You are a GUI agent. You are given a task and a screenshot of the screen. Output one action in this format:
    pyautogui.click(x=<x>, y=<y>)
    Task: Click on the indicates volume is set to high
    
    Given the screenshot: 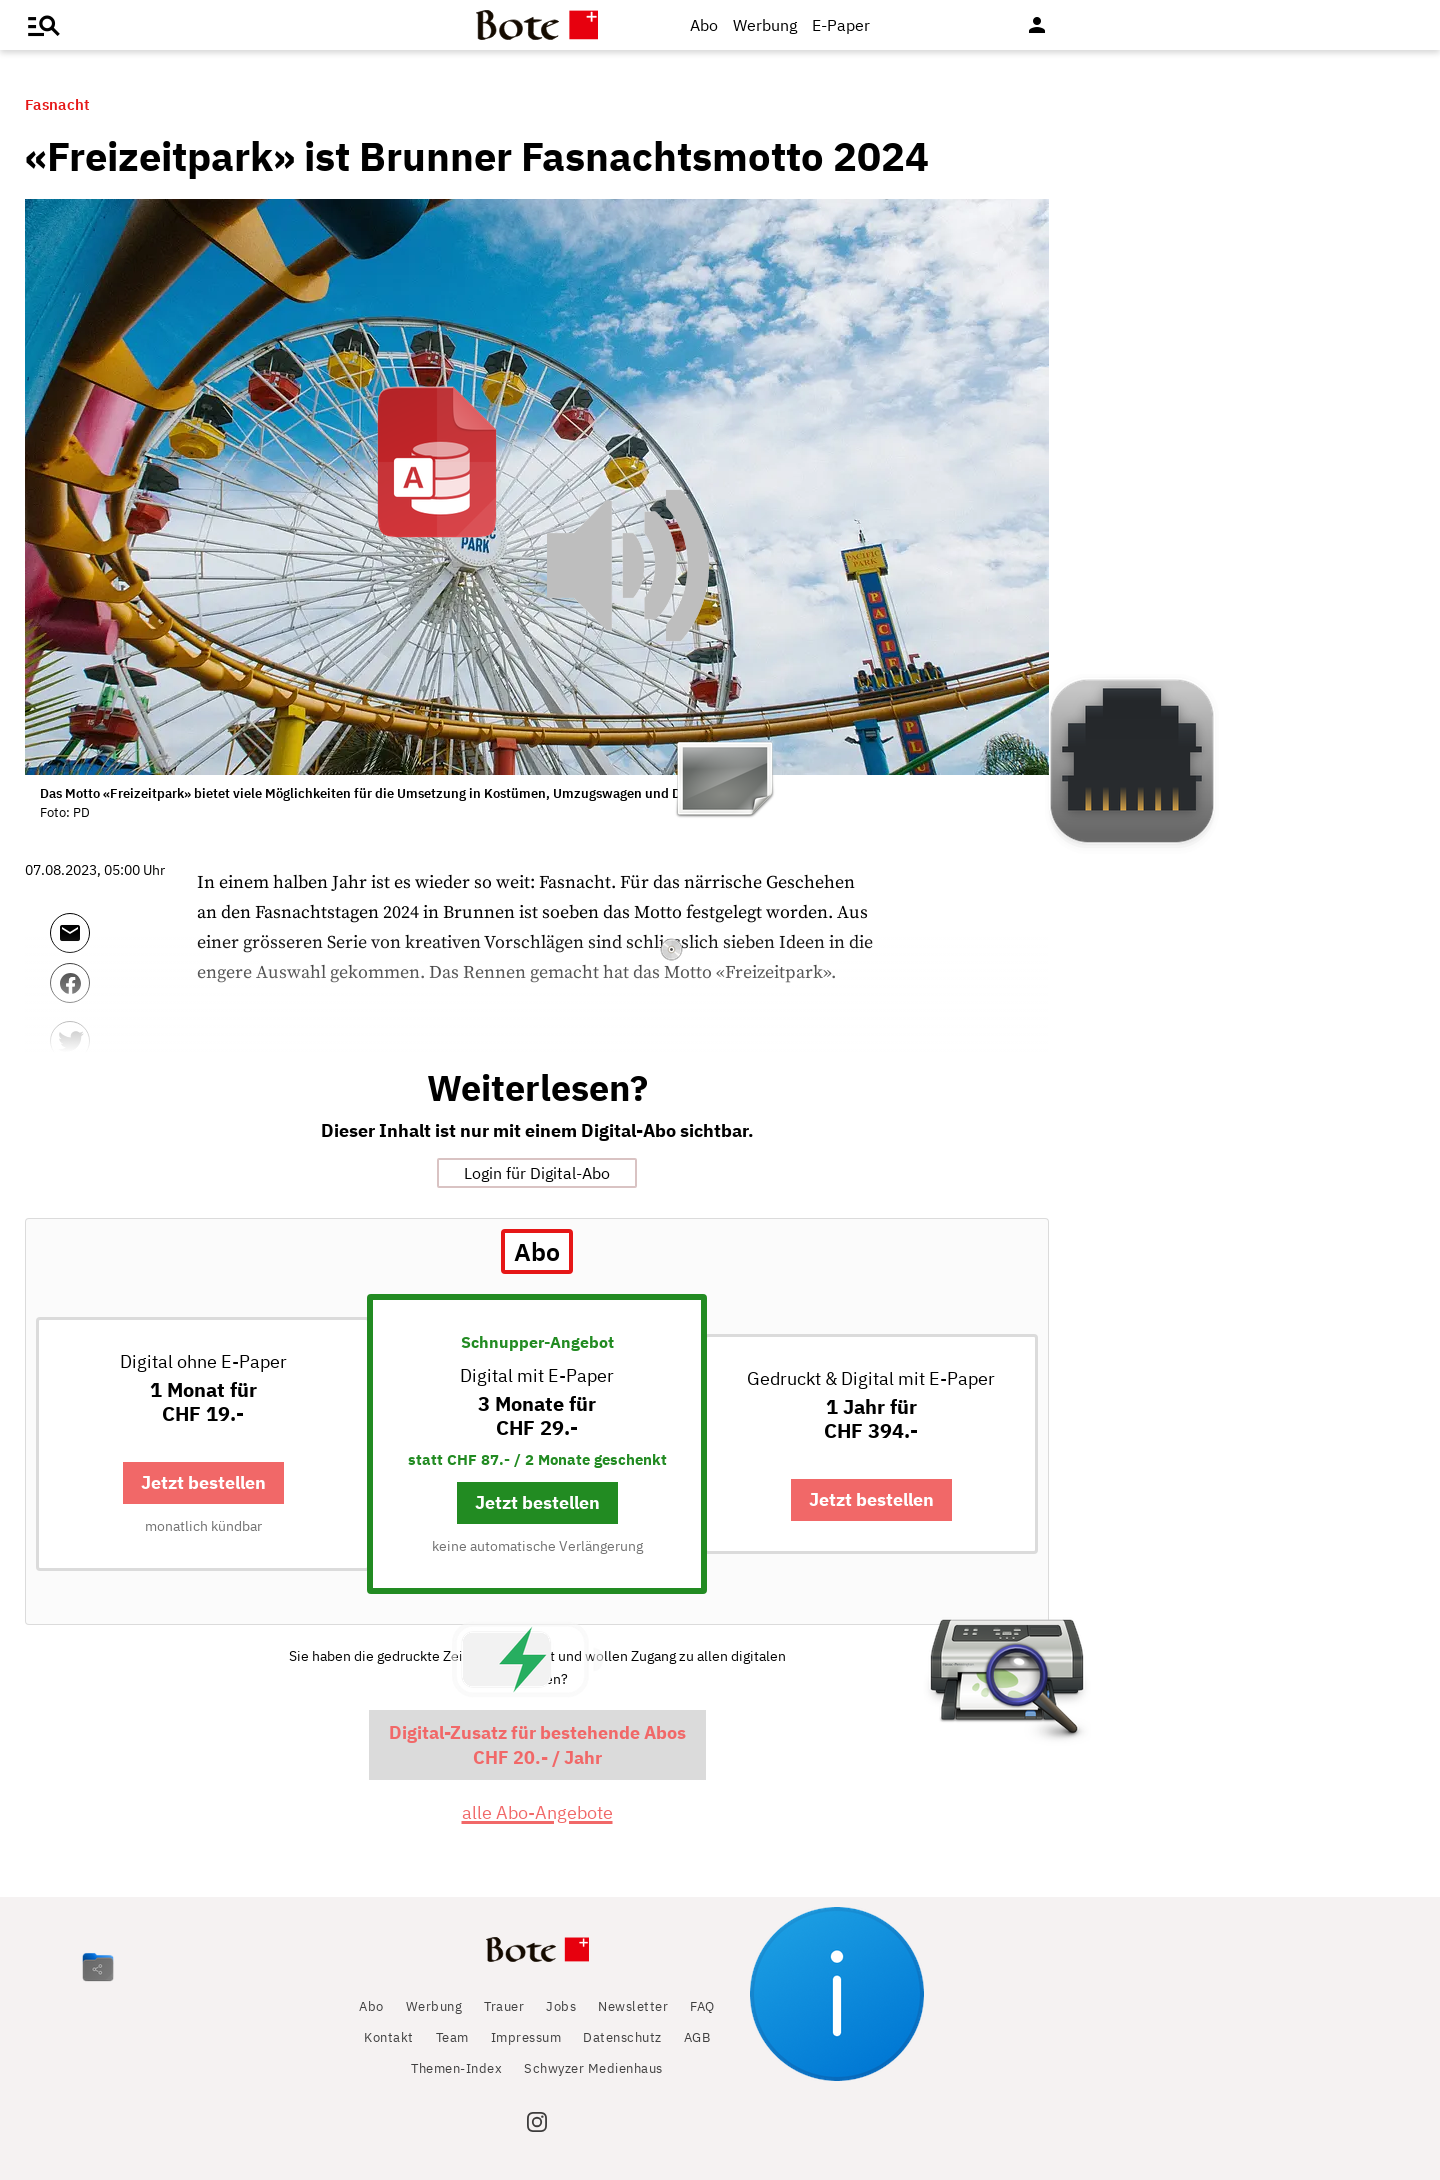 What is the action you would take?
    pyautogui.click(x=633, y=565)
    